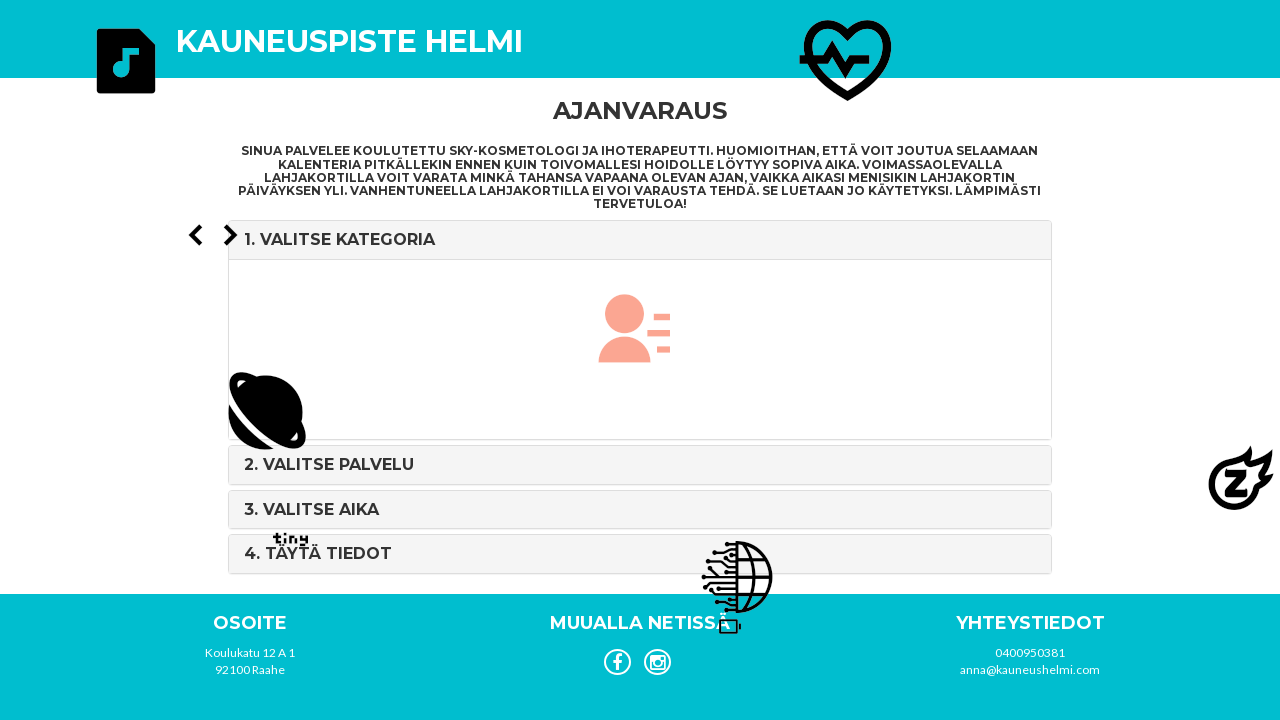 Image resolution: width=1280 pixels, height=720 pixels. What do you see at coordinates (631, 330) in the screenshot?
I see `access your contacts list` at bounding box center [631, 330].